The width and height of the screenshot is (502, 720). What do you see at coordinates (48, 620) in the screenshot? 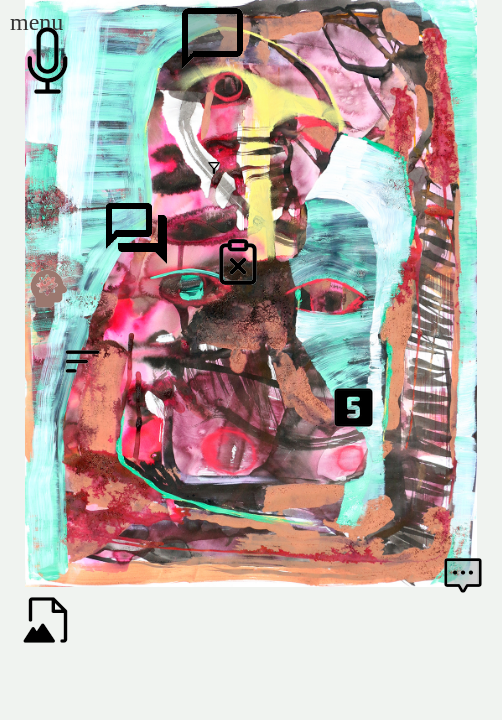
I see `view image file` at bounding box center [48, 620].